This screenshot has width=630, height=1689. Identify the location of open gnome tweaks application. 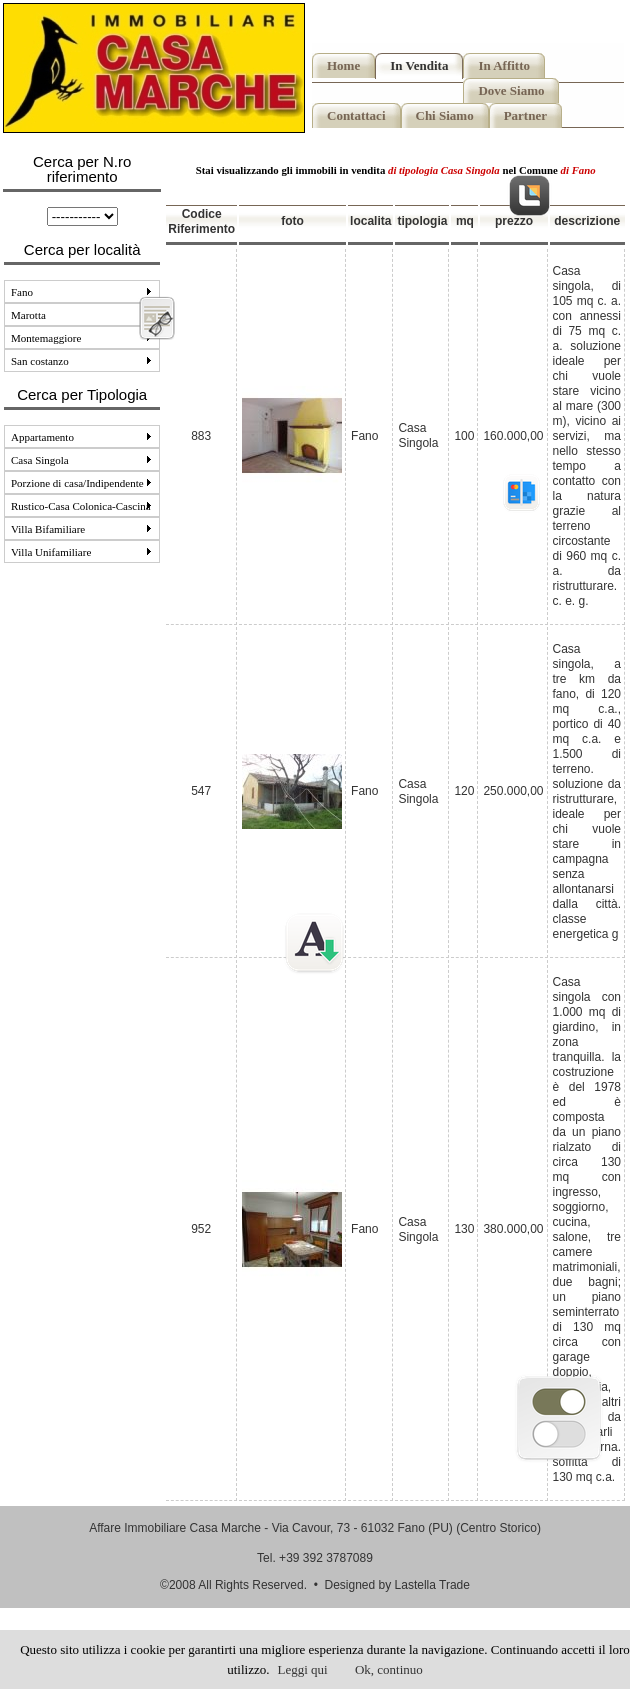
(559, 1418).